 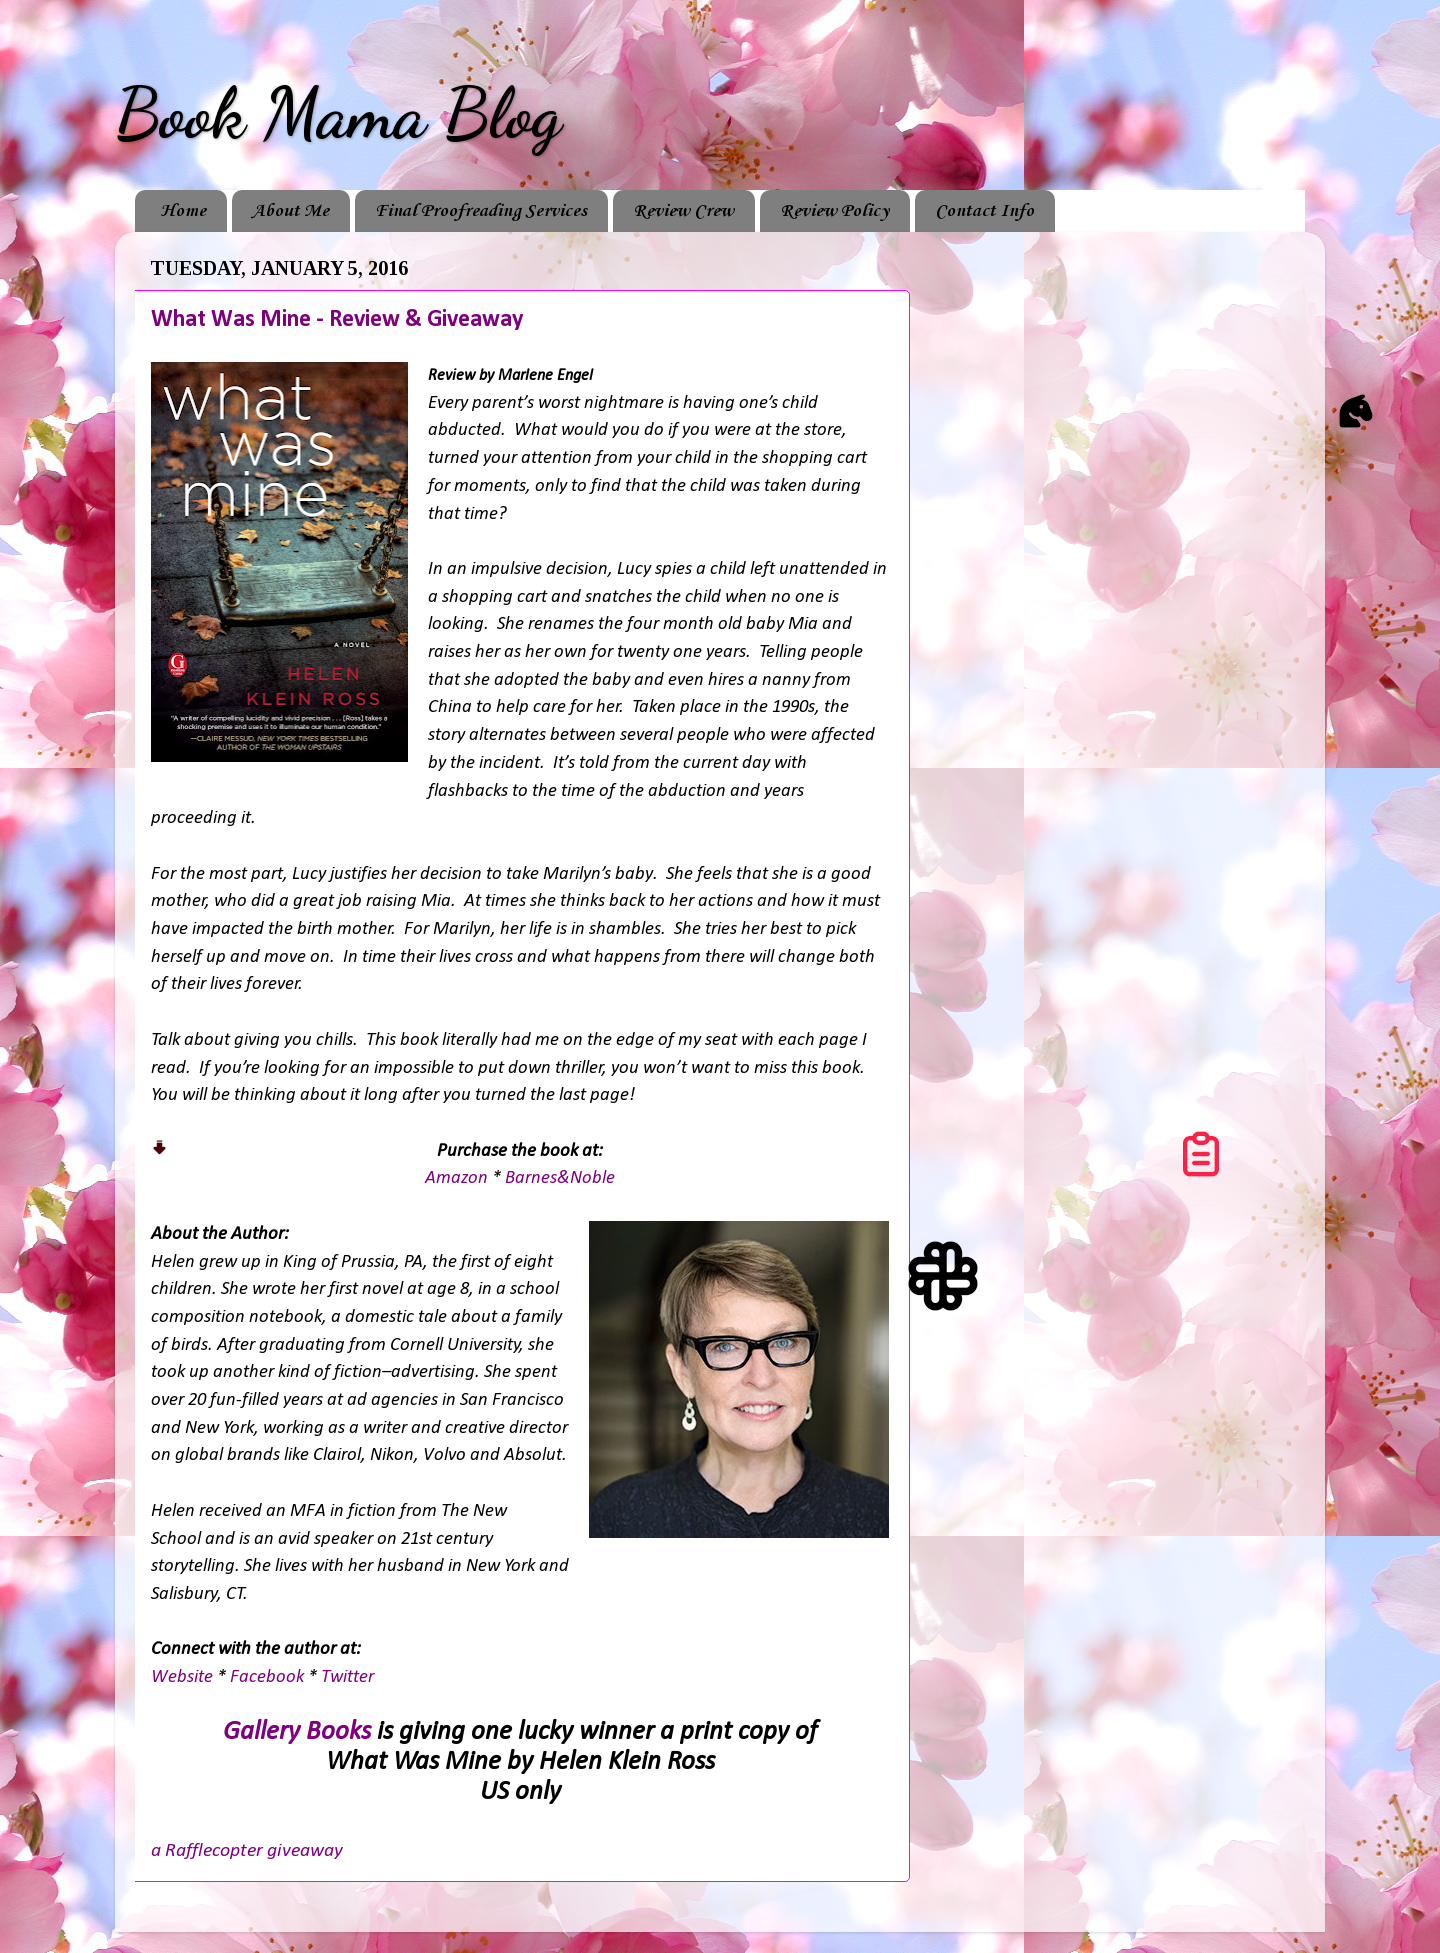 I want to click on chess game or strategy app, so click(x=1356, y=410).